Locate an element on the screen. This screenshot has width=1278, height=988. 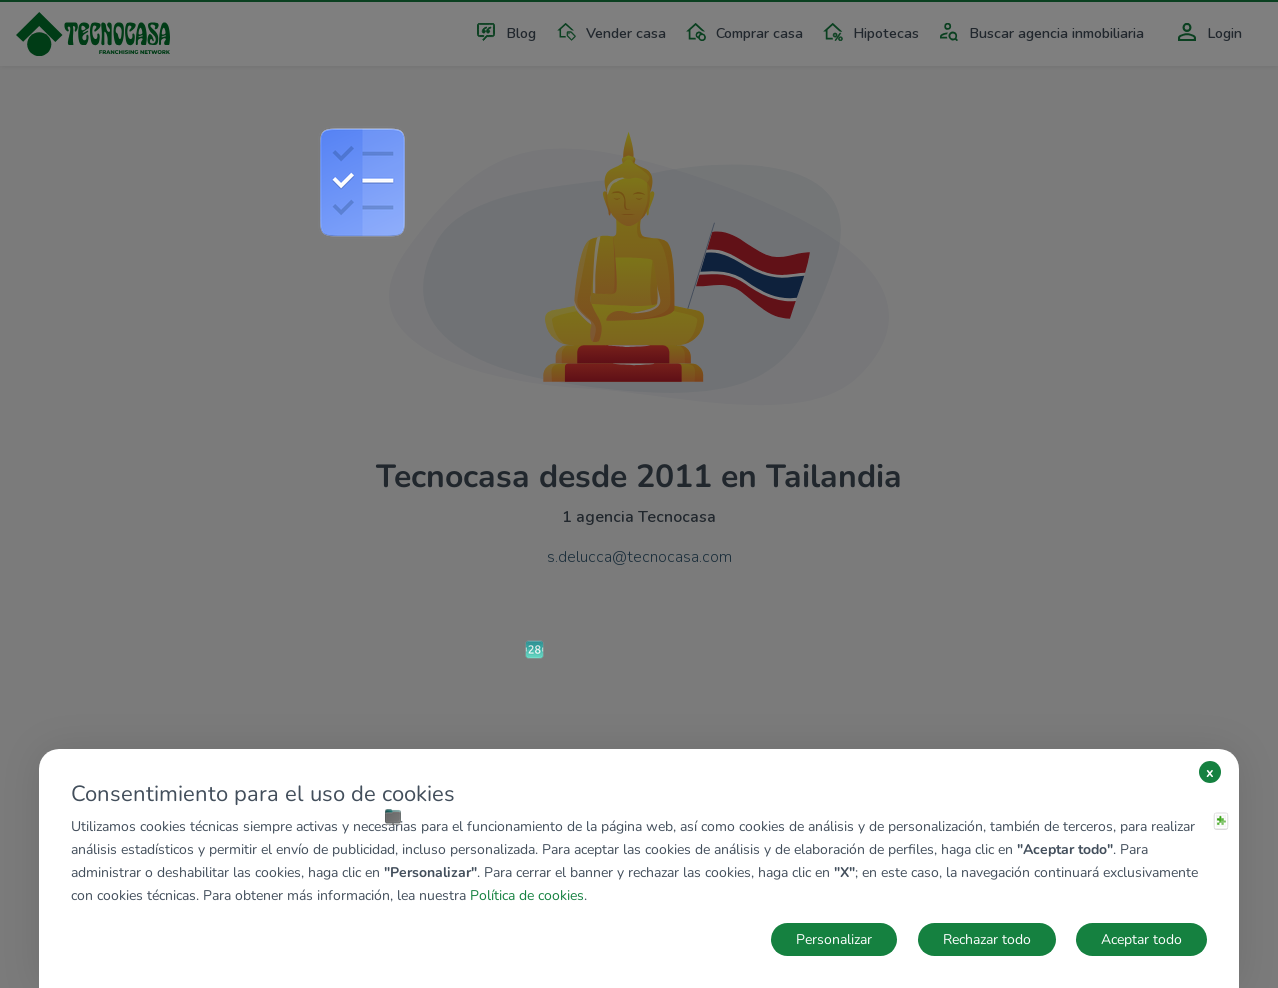
open the to-do list app is located at coordinates (362, 182).